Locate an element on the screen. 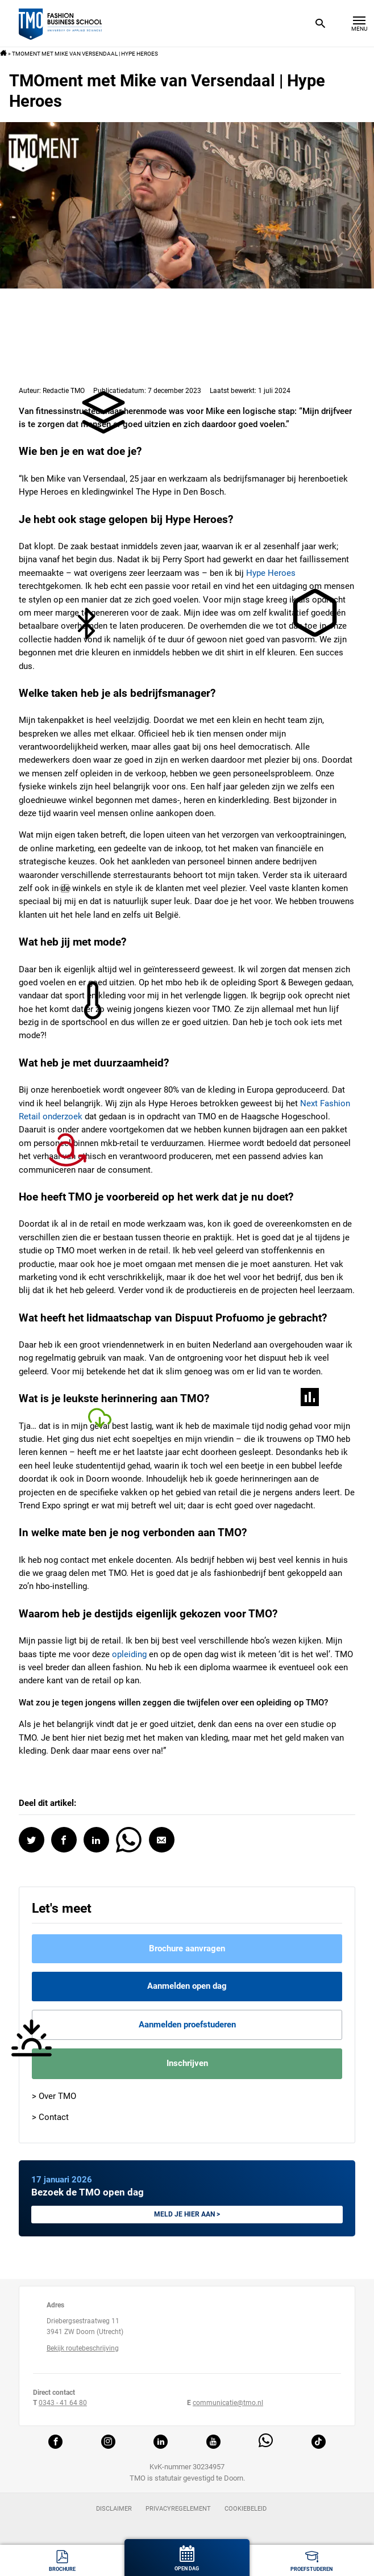 This screenshot has height=2576, width=374. insert a chart or graph into a document is located at coordinates (310, 1397).